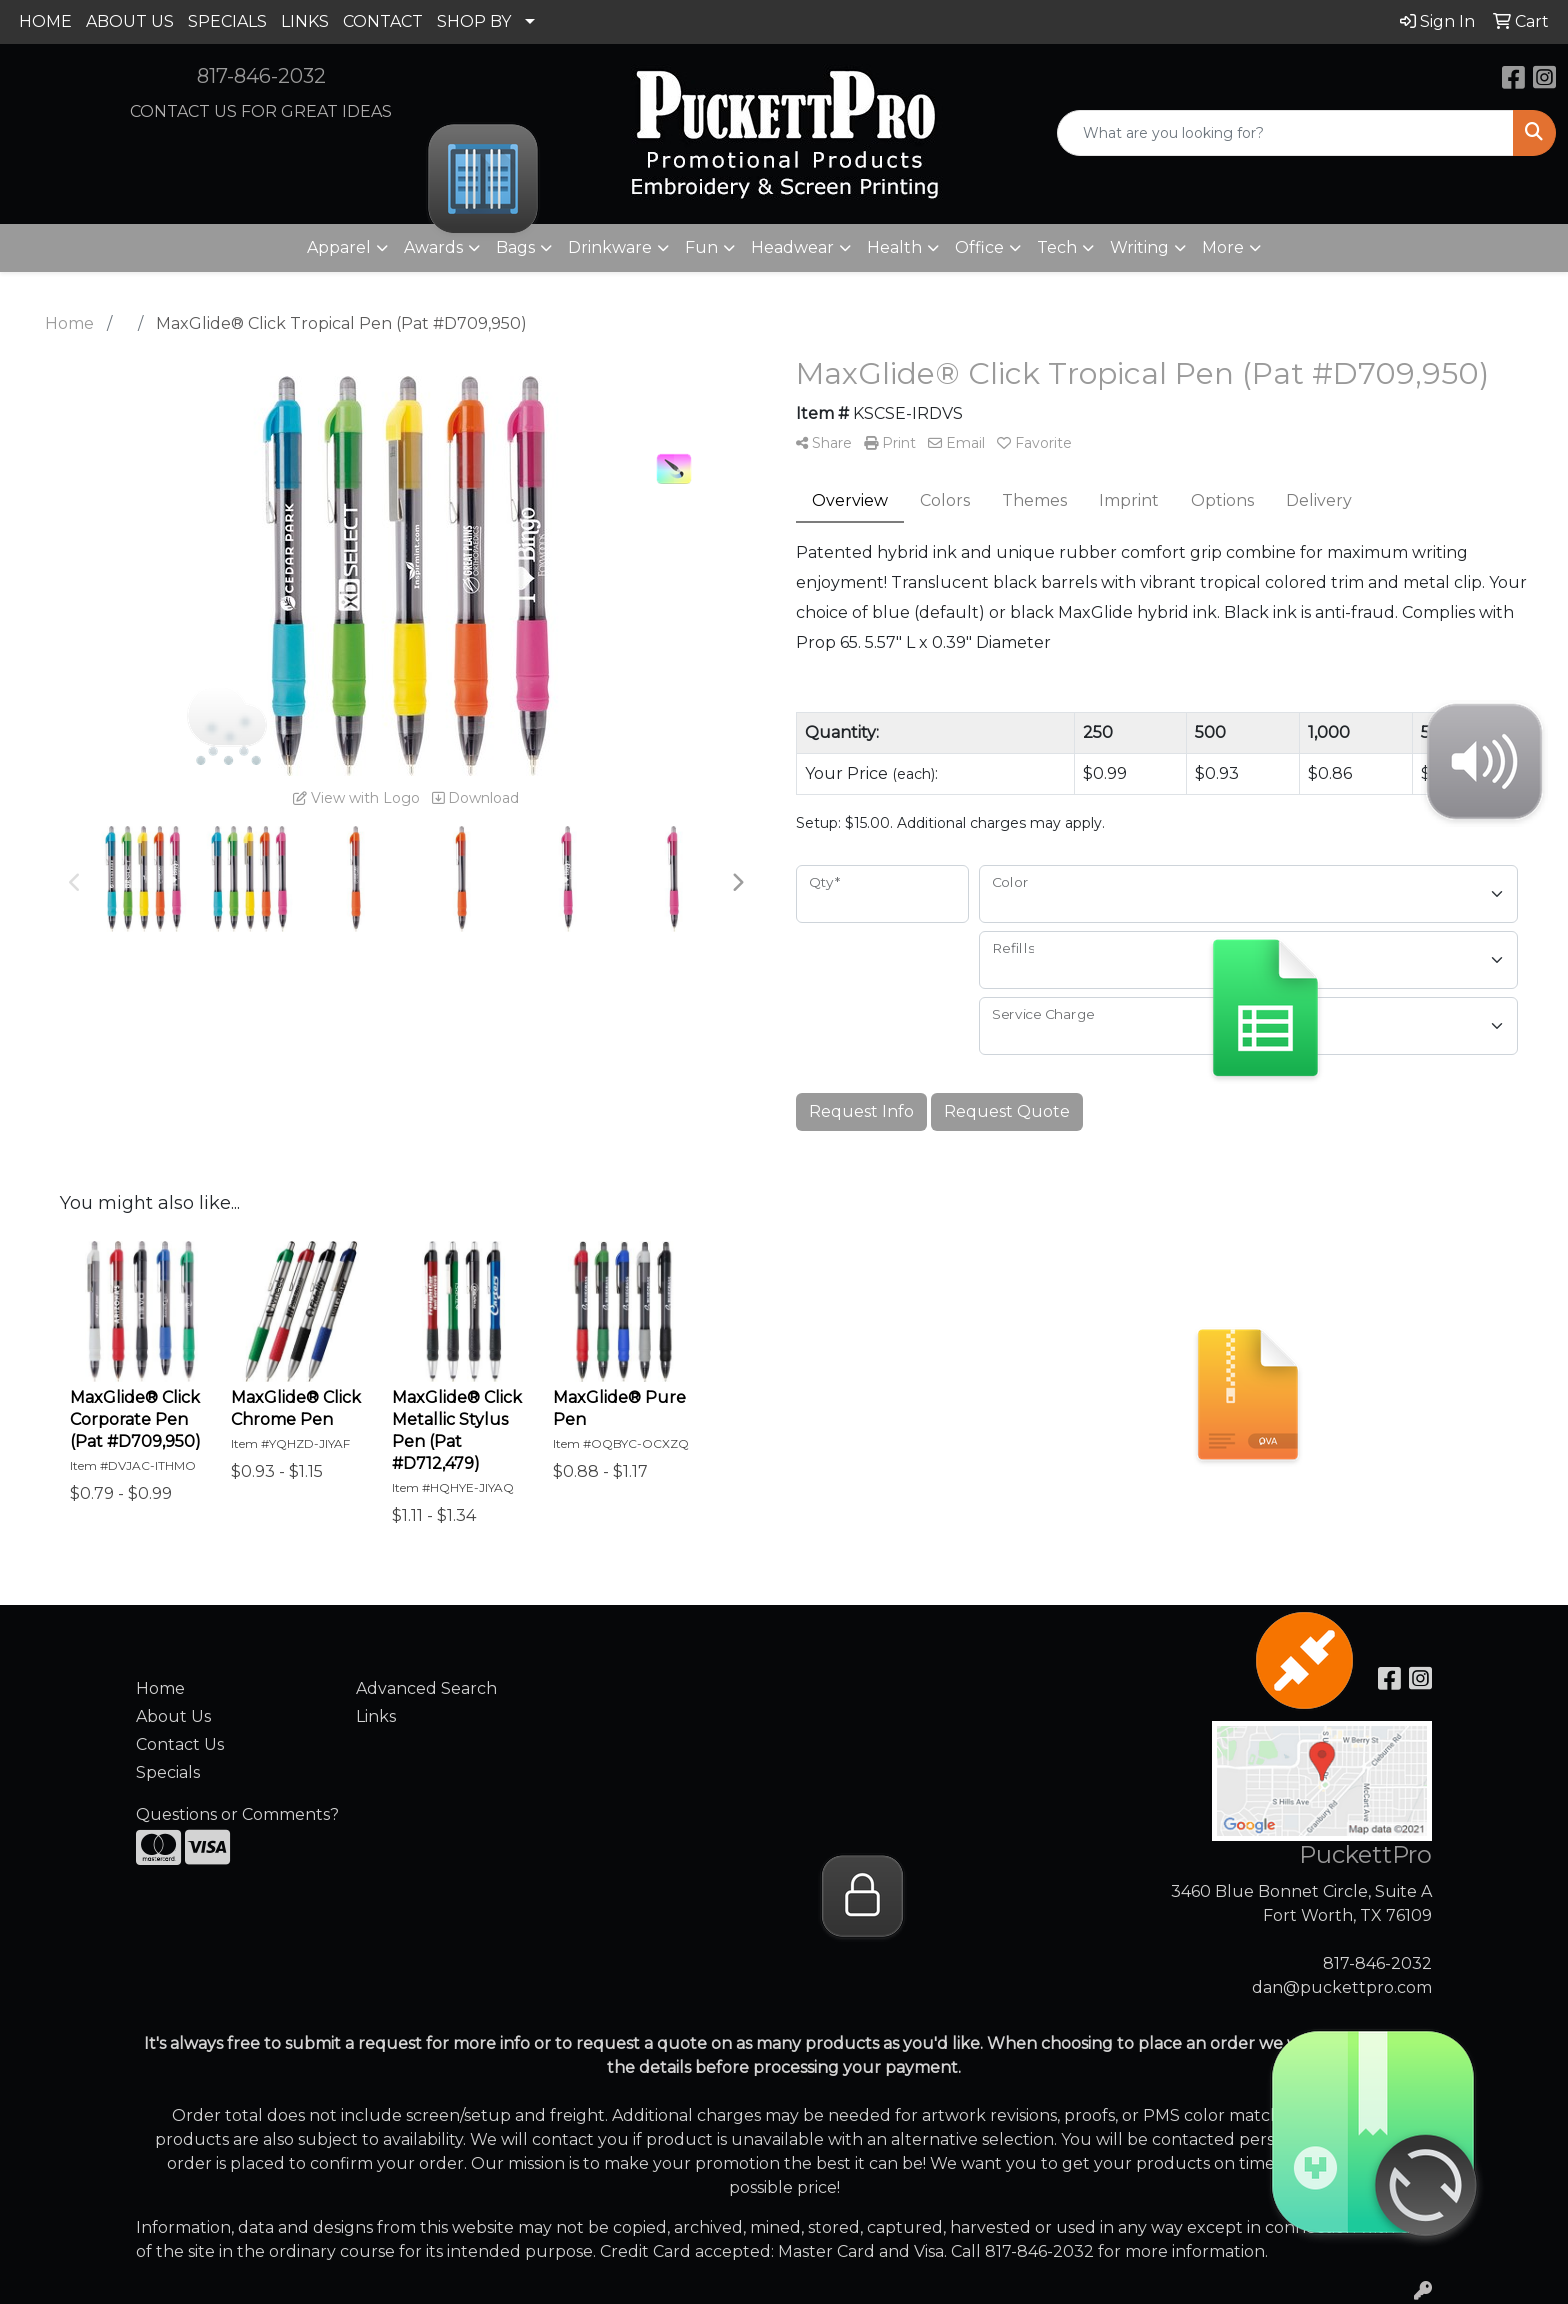 This screenshot has height=2304, width=1568. What do you see at coordinates (1373, 2132) in the screenshot?
I see `open yast system update manager` at bounding box center [1373, 2132].